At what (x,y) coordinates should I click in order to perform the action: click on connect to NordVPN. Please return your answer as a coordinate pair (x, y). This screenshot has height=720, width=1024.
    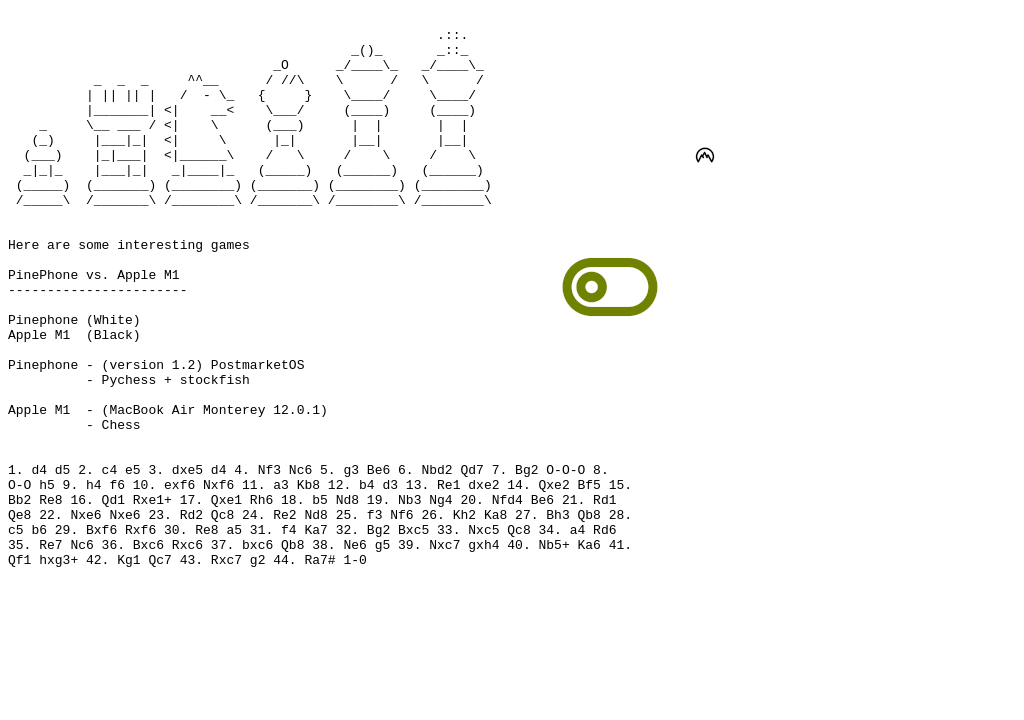
    Looking at the image, I should click on (705, 155).